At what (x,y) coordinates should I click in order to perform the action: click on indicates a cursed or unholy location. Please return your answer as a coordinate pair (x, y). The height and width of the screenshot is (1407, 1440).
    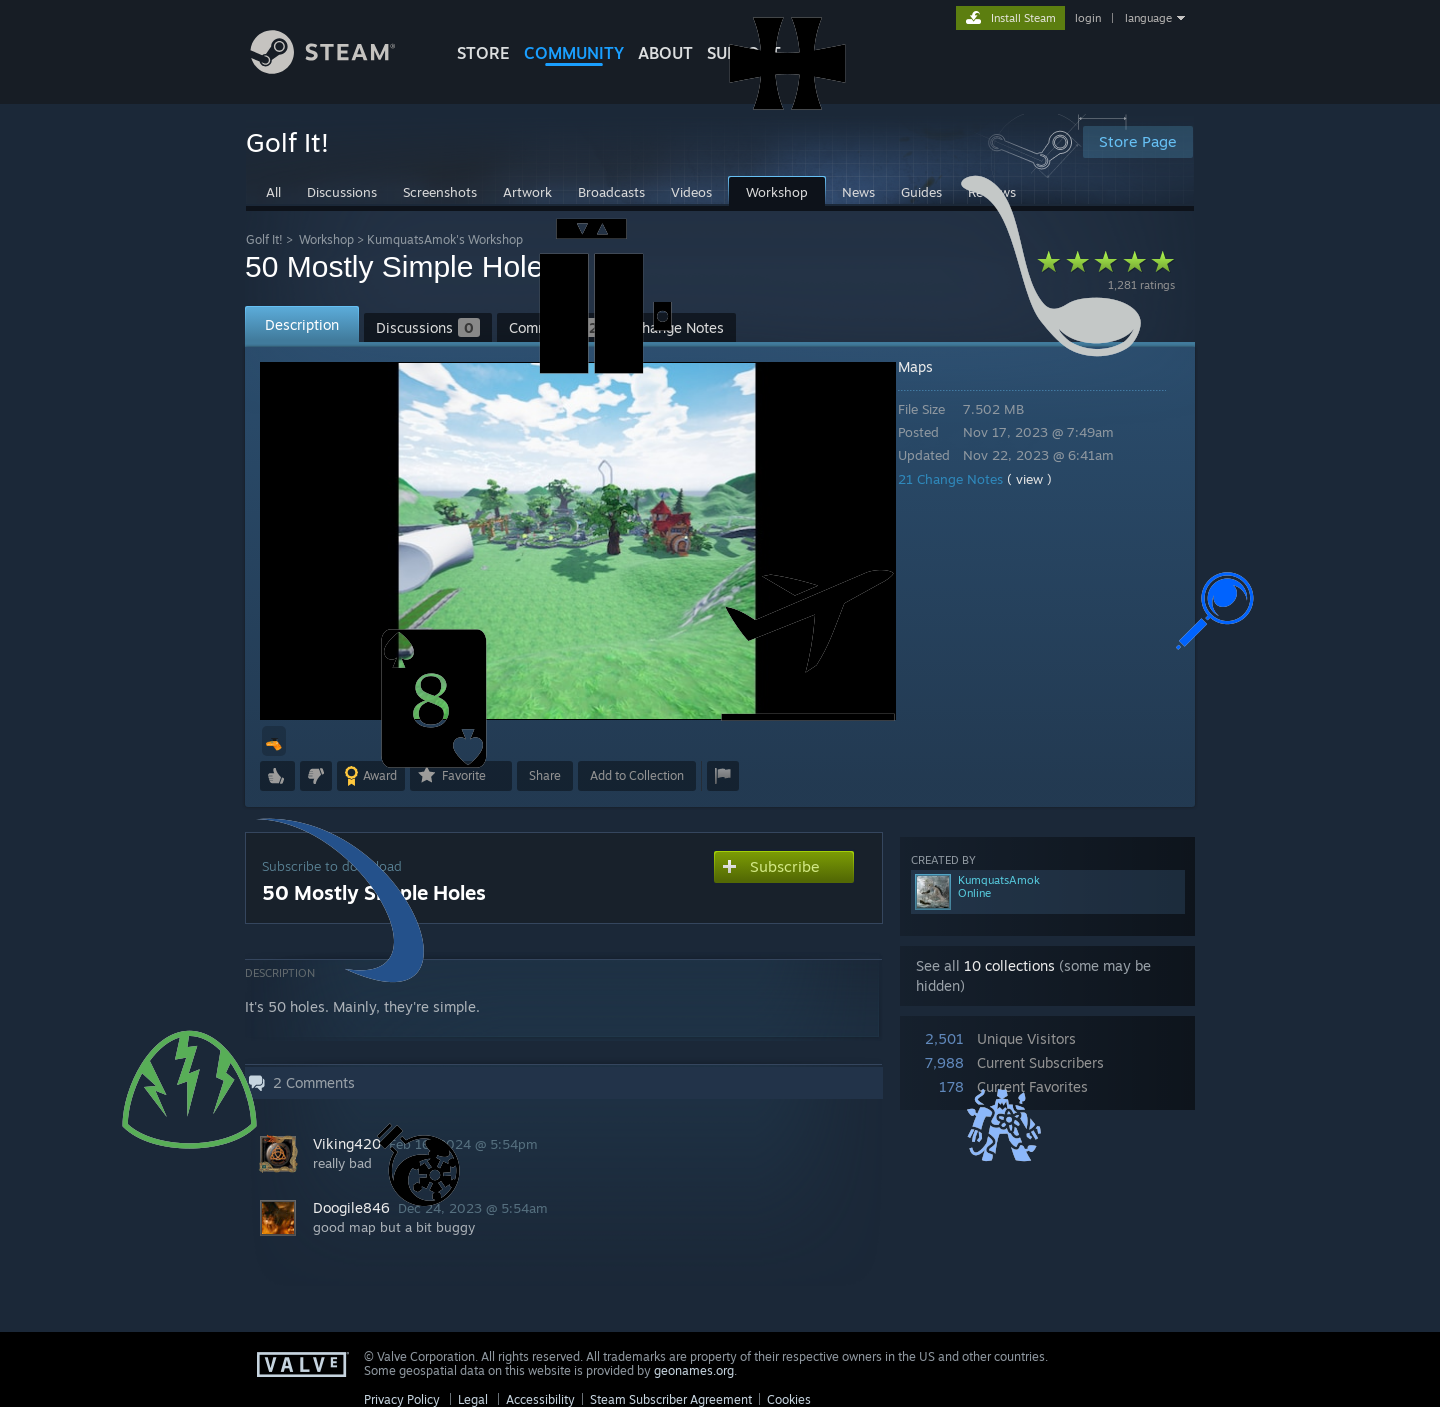
    Looking at the image, I should click on (787, 63).